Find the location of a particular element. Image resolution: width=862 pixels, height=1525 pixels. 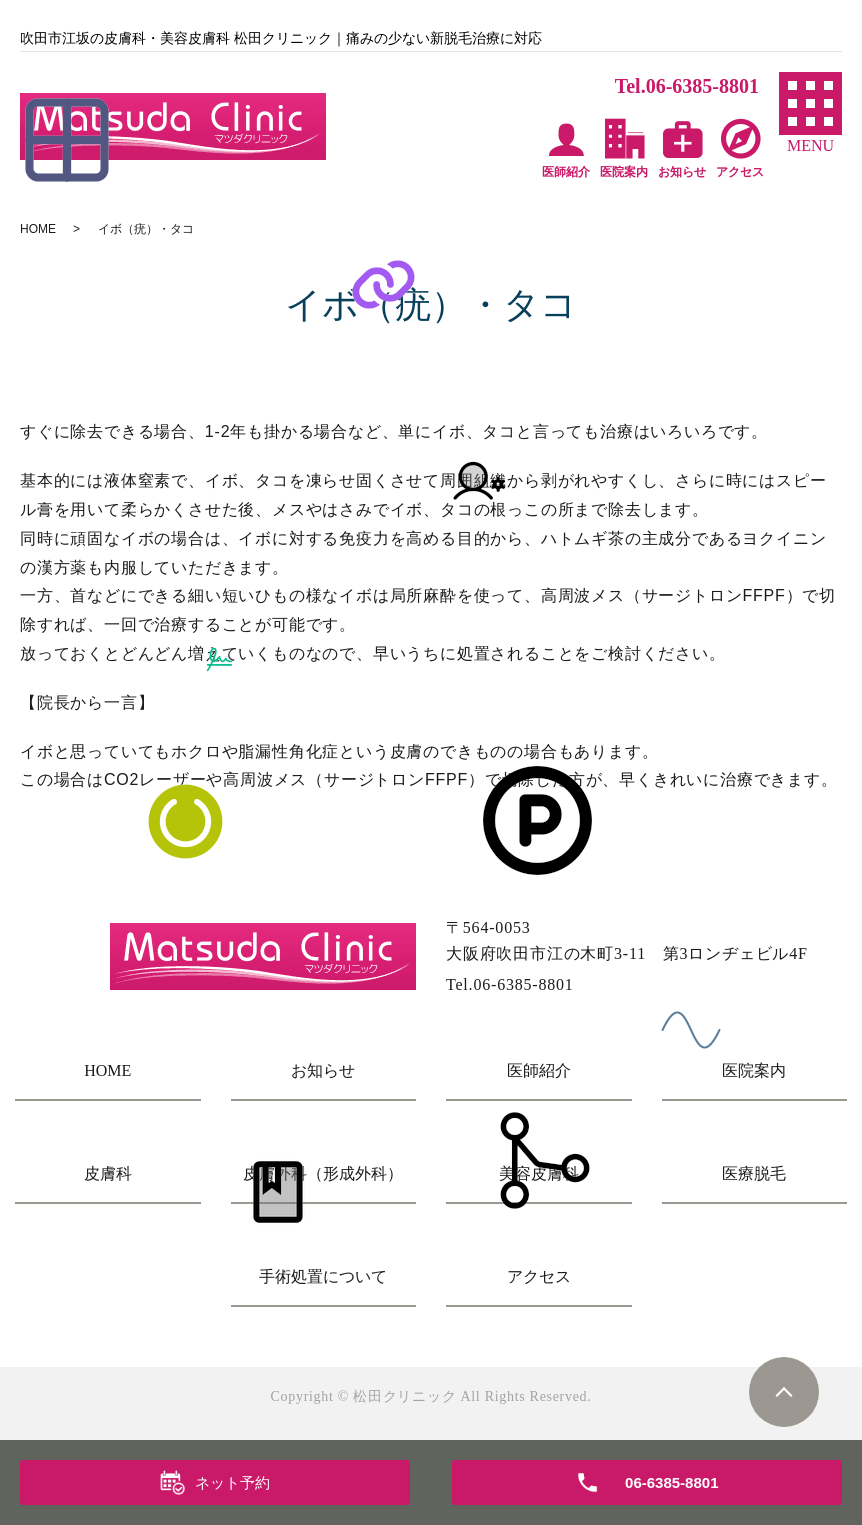

adjust audio or sound wave settings is located at coordinates (691, 1030).